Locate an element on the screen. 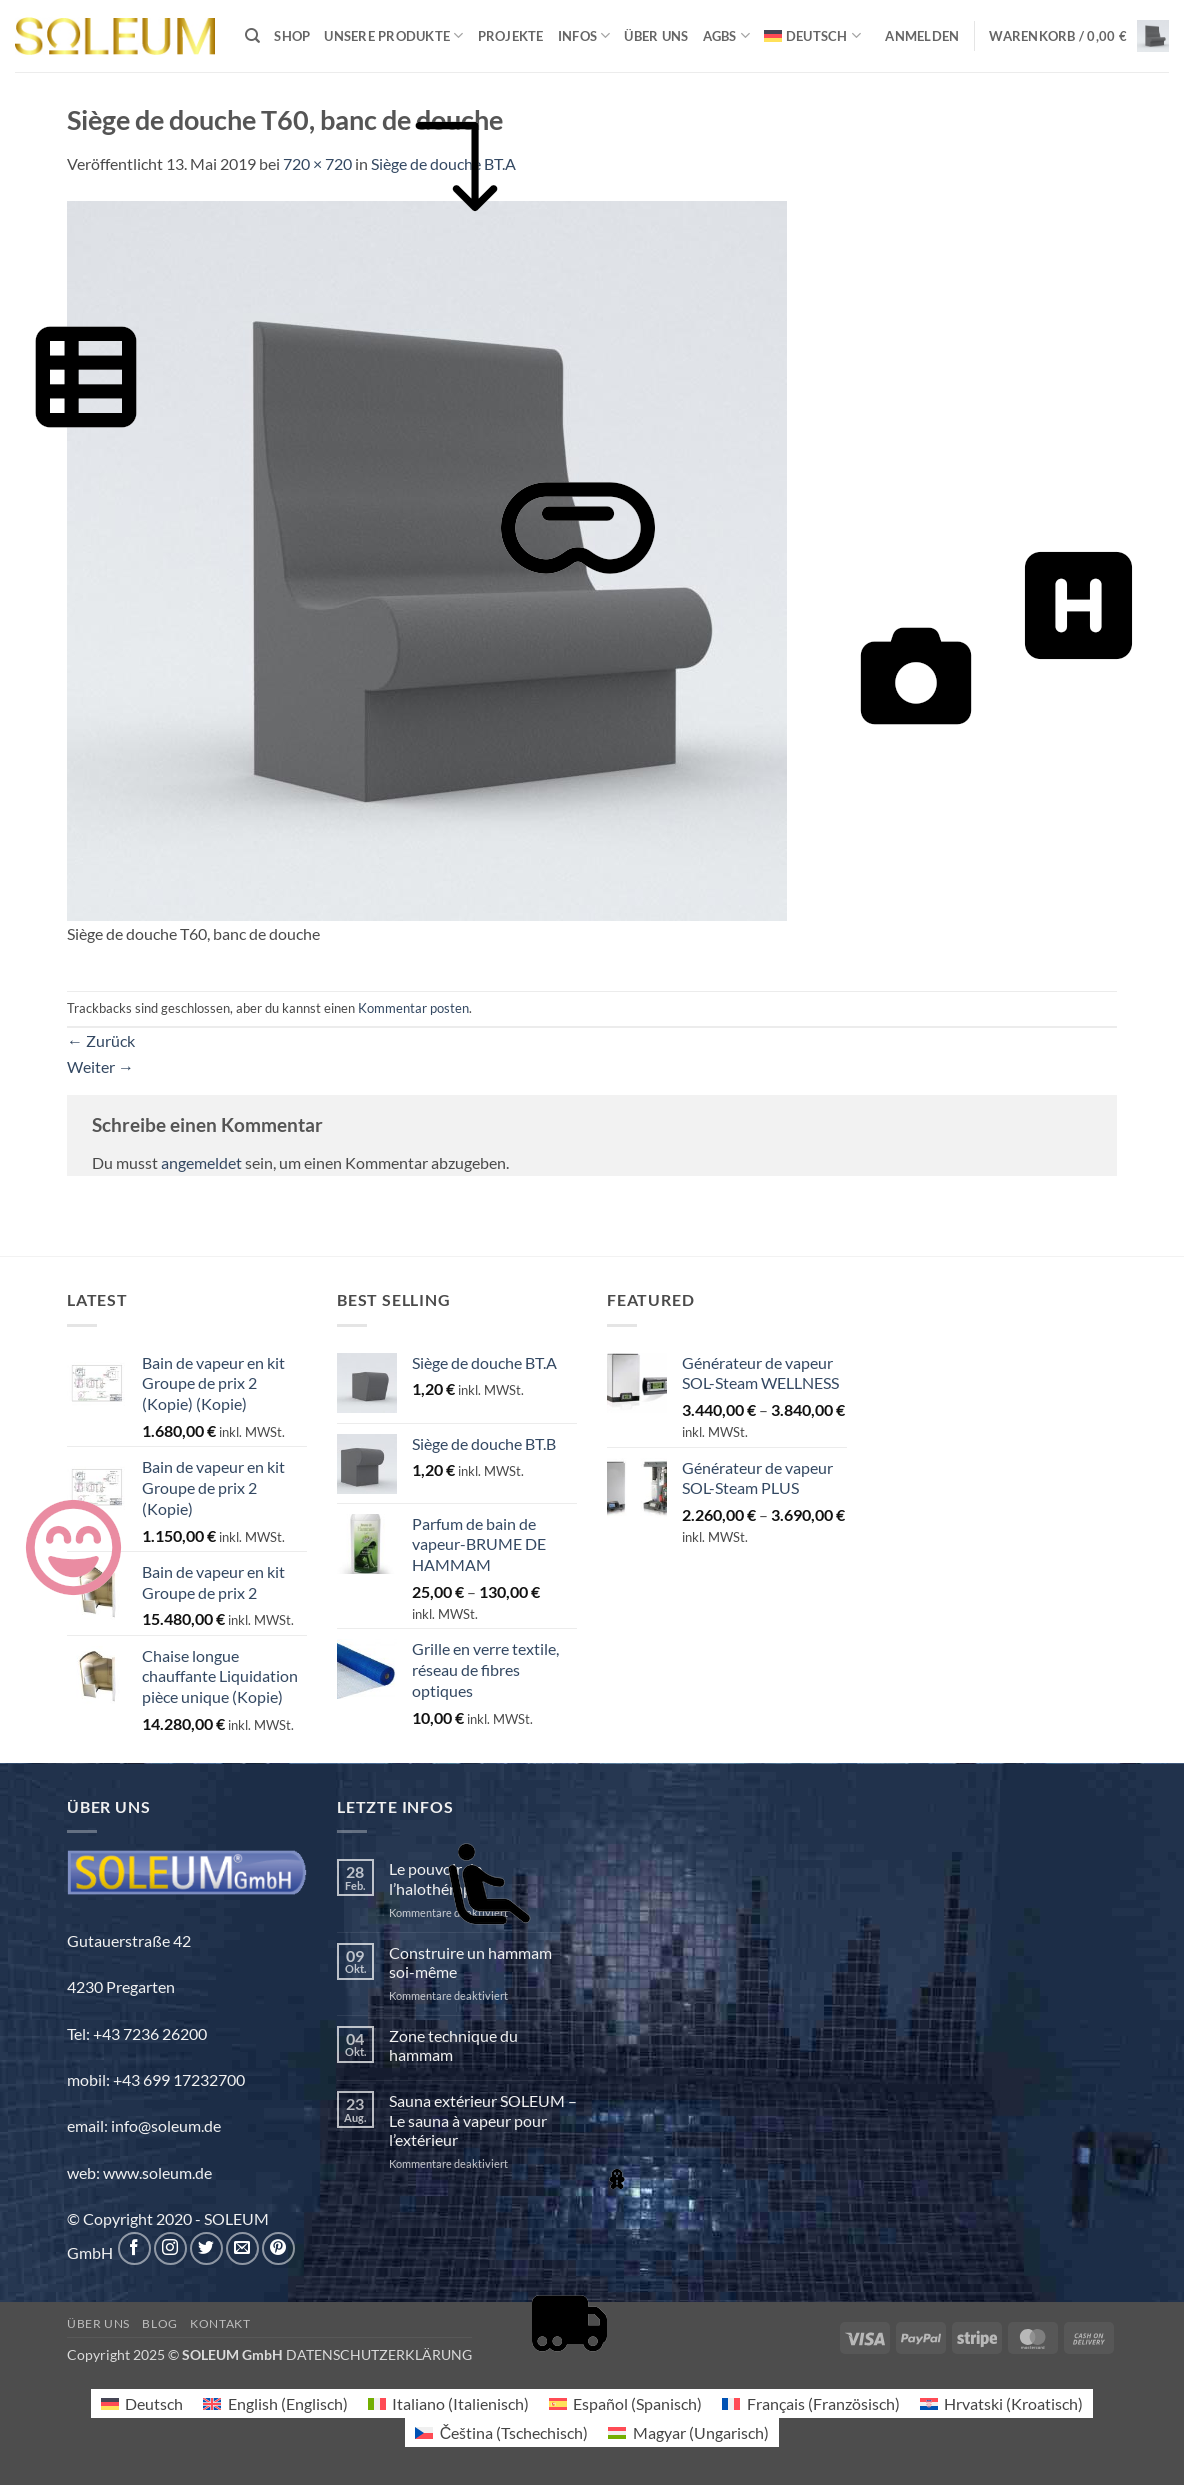  access virtual reality or immersive mode is located at coordinates (578, 528).